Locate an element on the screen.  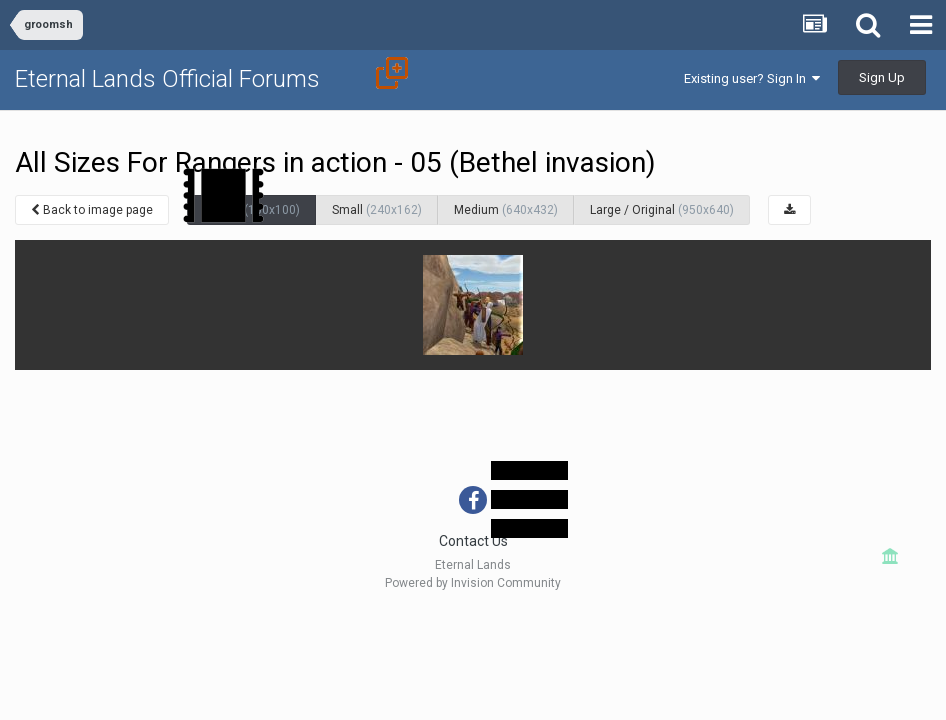
view data in row format is located at coordinates (529, 499).